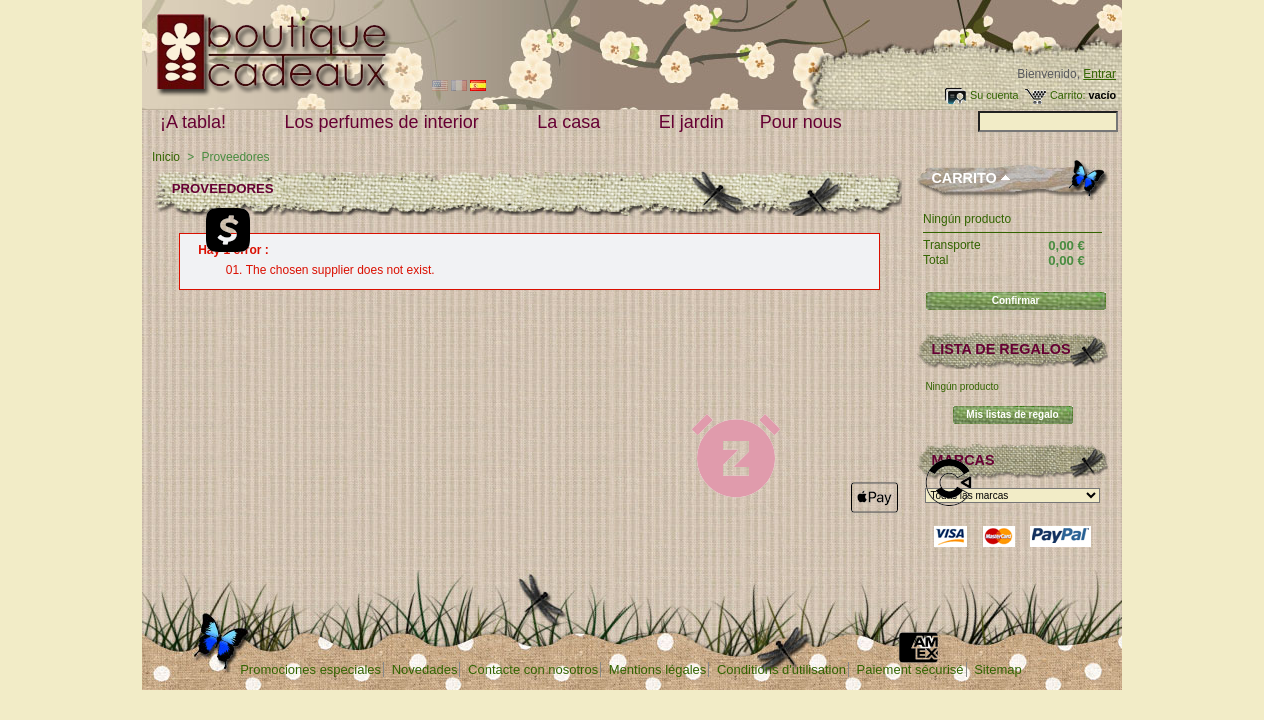 Image resolution: width=1264 pixels, height=720 pixels. What do you see at coordinates (918, 647) in the screenshot?
I see `pay with American Express credit card` at bounding box center [918, 647].